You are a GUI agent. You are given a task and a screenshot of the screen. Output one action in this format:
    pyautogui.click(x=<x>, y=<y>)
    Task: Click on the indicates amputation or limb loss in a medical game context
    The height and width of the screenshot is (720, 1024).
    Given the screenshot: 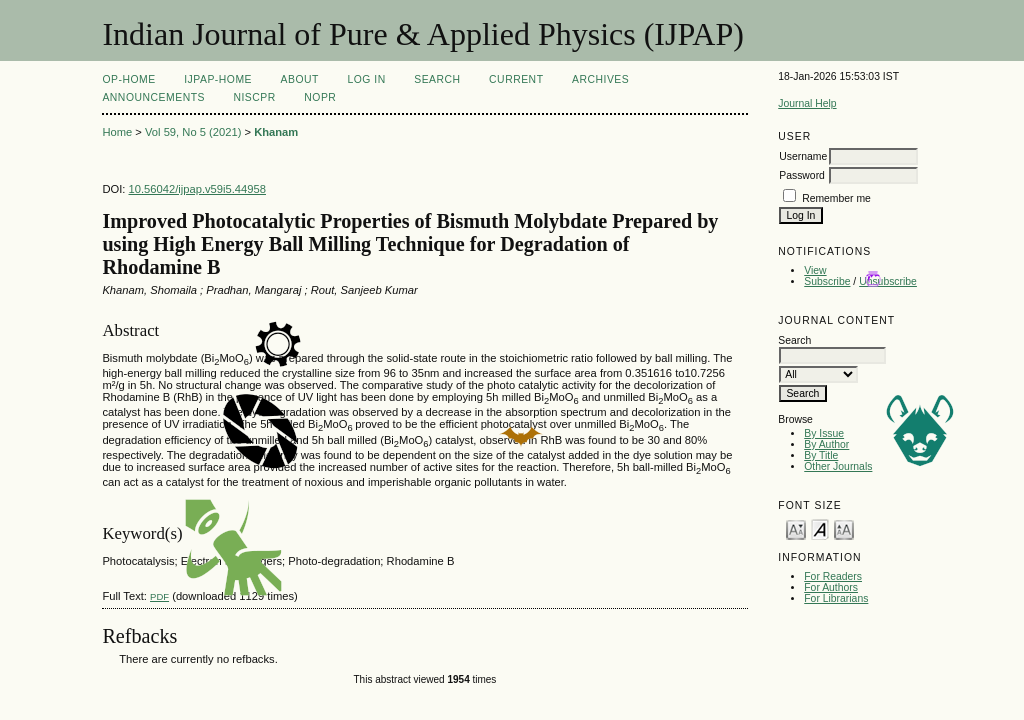 What is the action you would take?
    pyautogui.click(x=233, y=547)
    